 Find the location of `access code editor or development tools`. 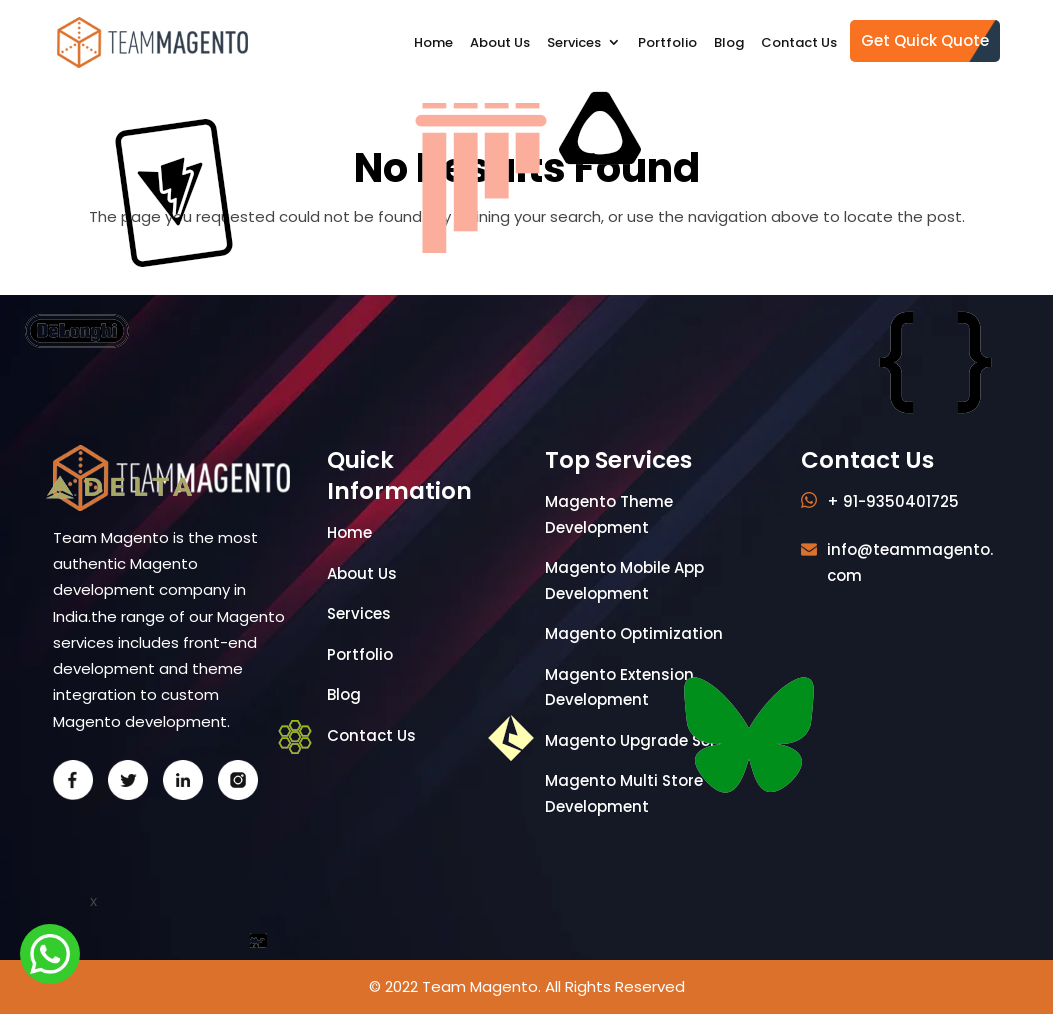

access code editor or development tools is located at coordinates (935, 362).